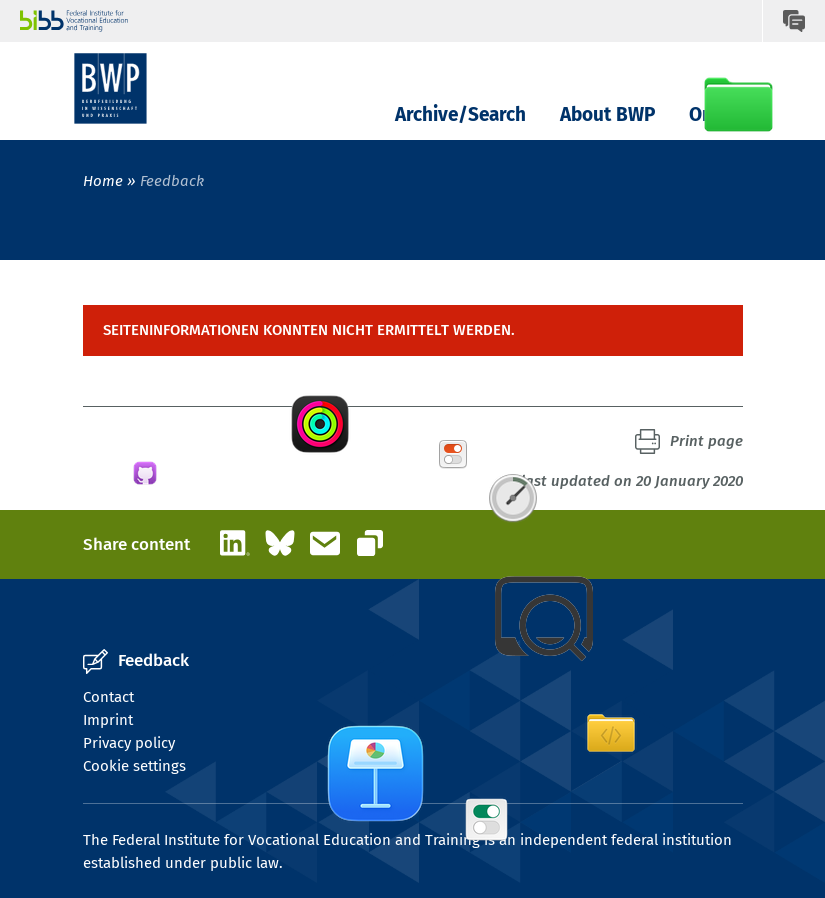 The width and height of the screenshot is (825, 898). What do you see at coordinates (320, 424) in the screenshot?
I see `open the fitness app` at bounding box center [320, 424].